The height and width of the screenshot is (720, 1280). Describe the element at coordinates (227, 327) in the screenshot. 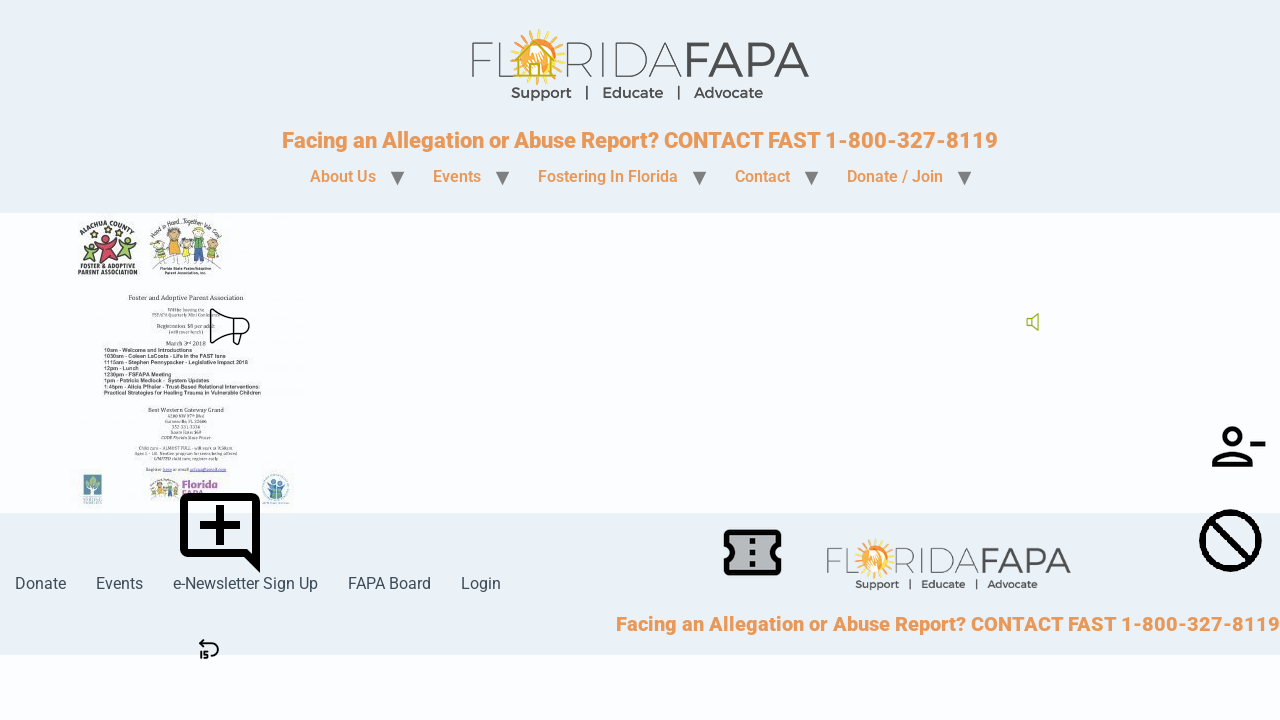

I see `make an announcement or broadcast` at that location.